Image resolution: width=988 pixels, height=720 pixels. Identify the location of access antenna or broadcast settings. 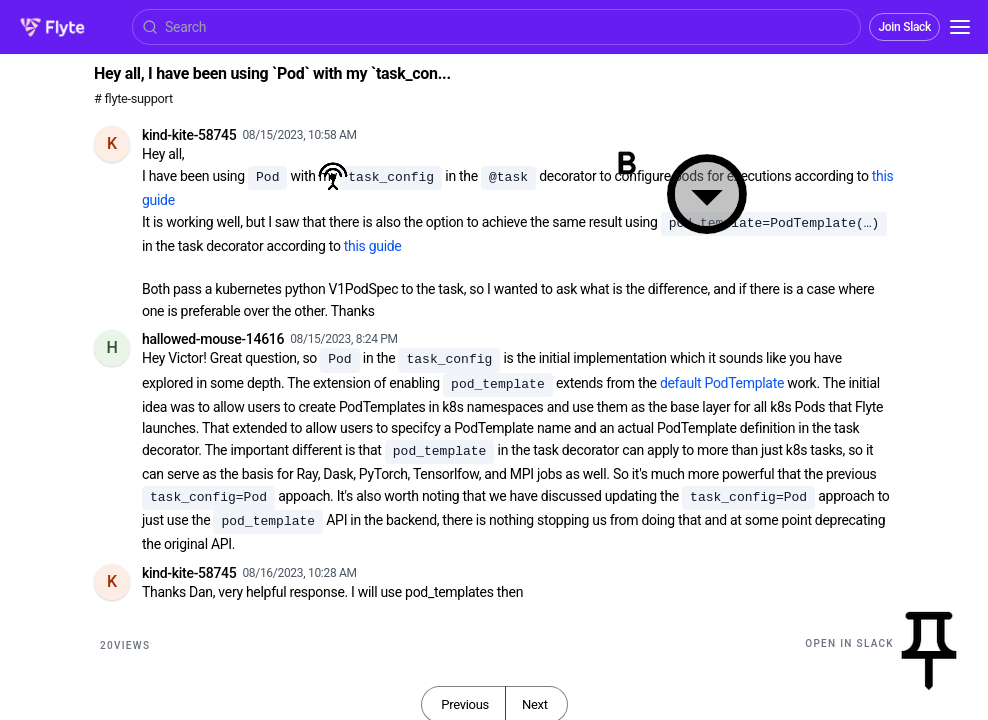
(333, 177).